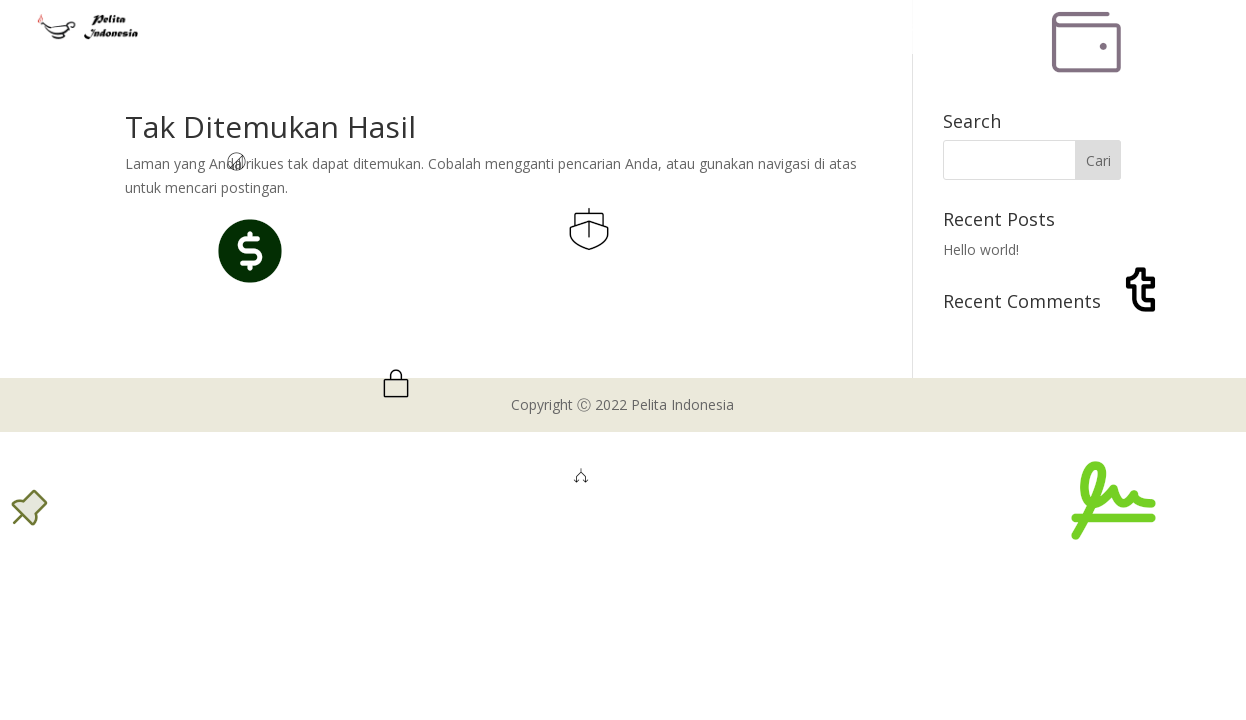 The height and width of the screenshot is (720, 1246). What do you see at coordinates (28, 509) in the screenshot?
I see `pin an item to keep it visible` at bounding box center [28, 509].